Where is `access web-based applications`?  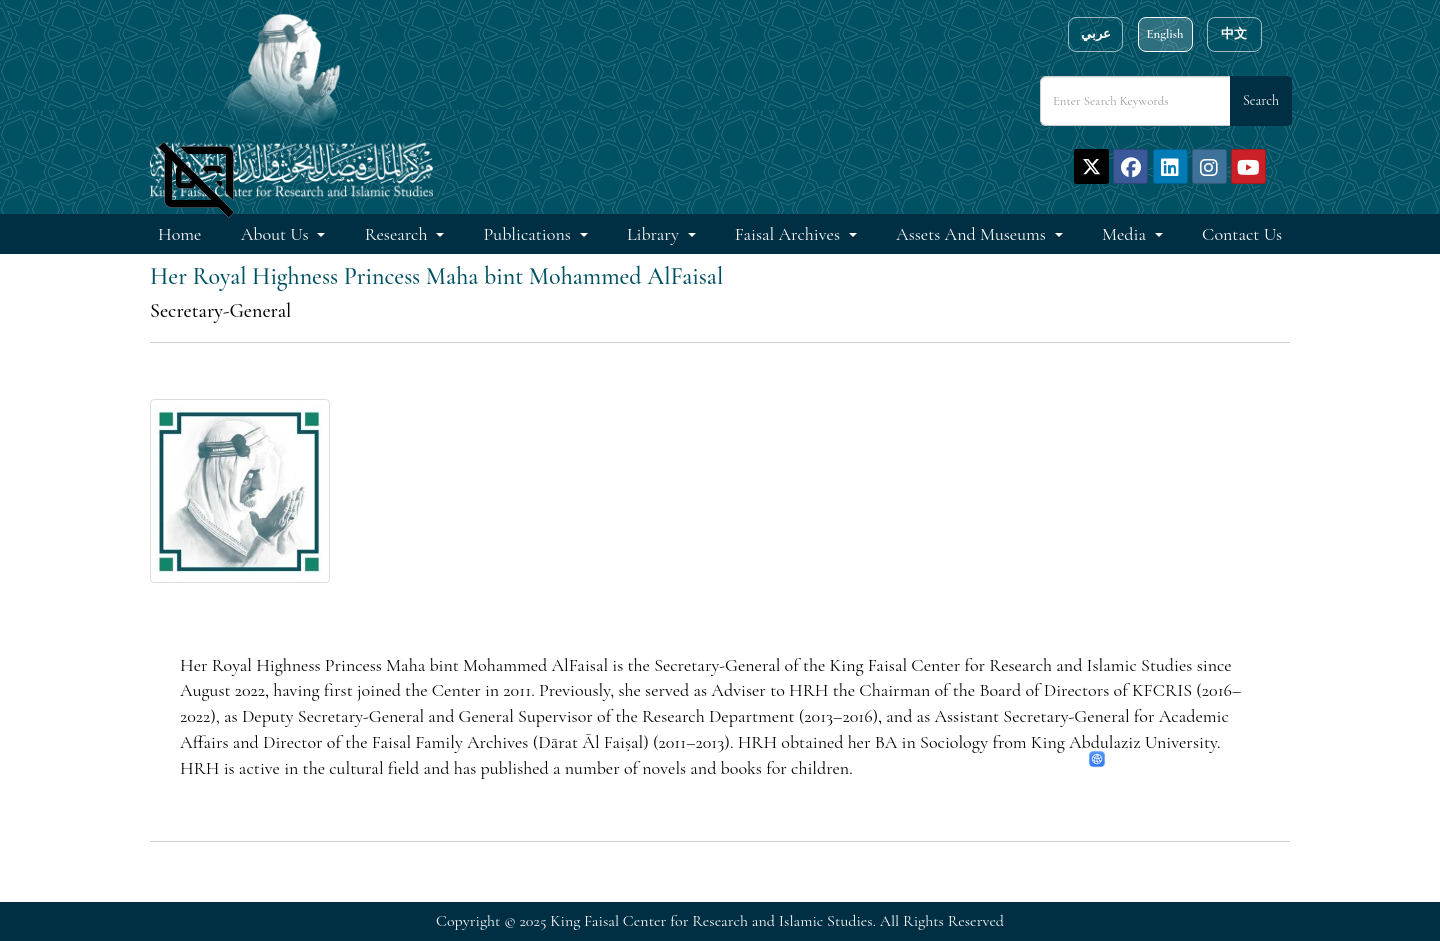
access web-based applications is located at coordinates (1097, 759).